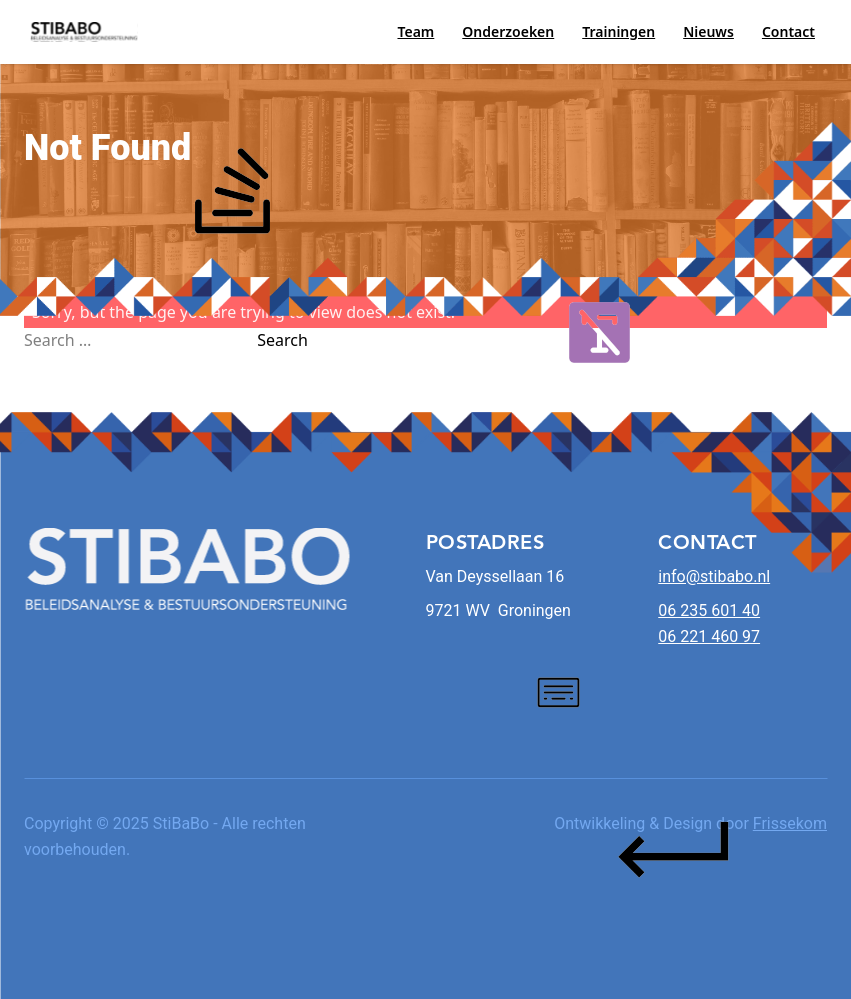  What do you see at coordinates (599, 332) in the screenshot?
I see `disable text formatting` at bounding box center [599, 332].